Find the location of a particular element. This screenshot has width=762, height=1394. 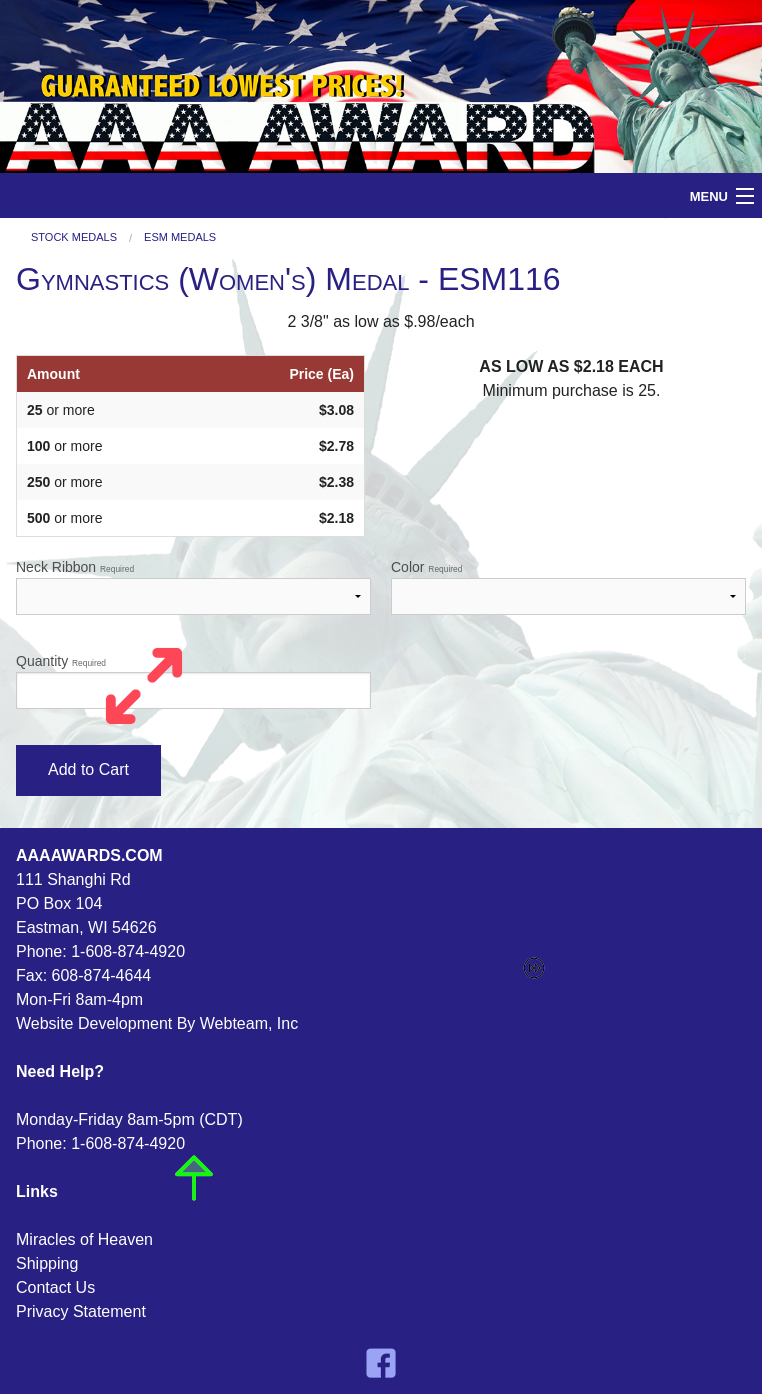

expand to full screen is located at coordinates (144, 686).